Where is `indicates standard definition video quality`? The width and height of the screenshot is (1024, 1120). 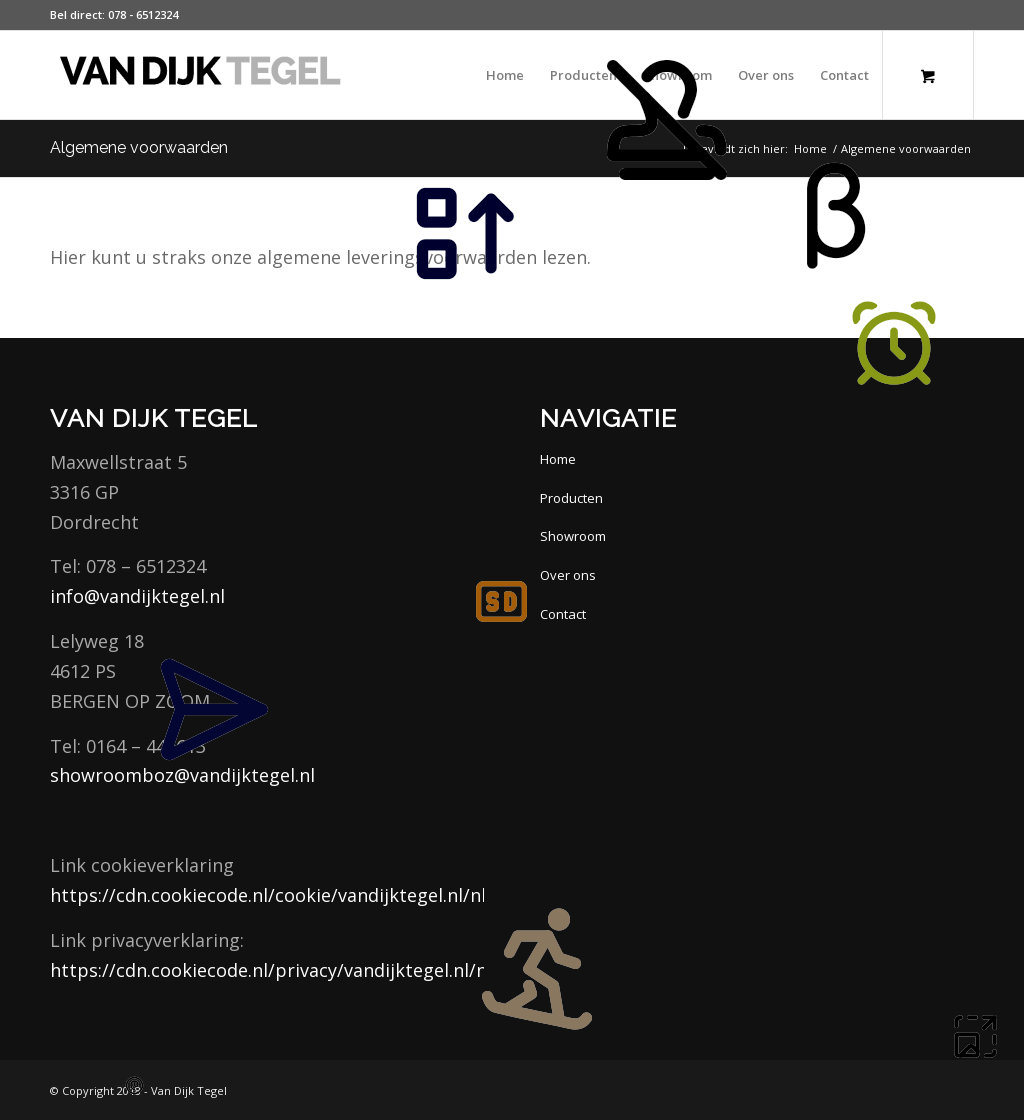
indicates standard definition video quality is located at coordinates (501, 601).